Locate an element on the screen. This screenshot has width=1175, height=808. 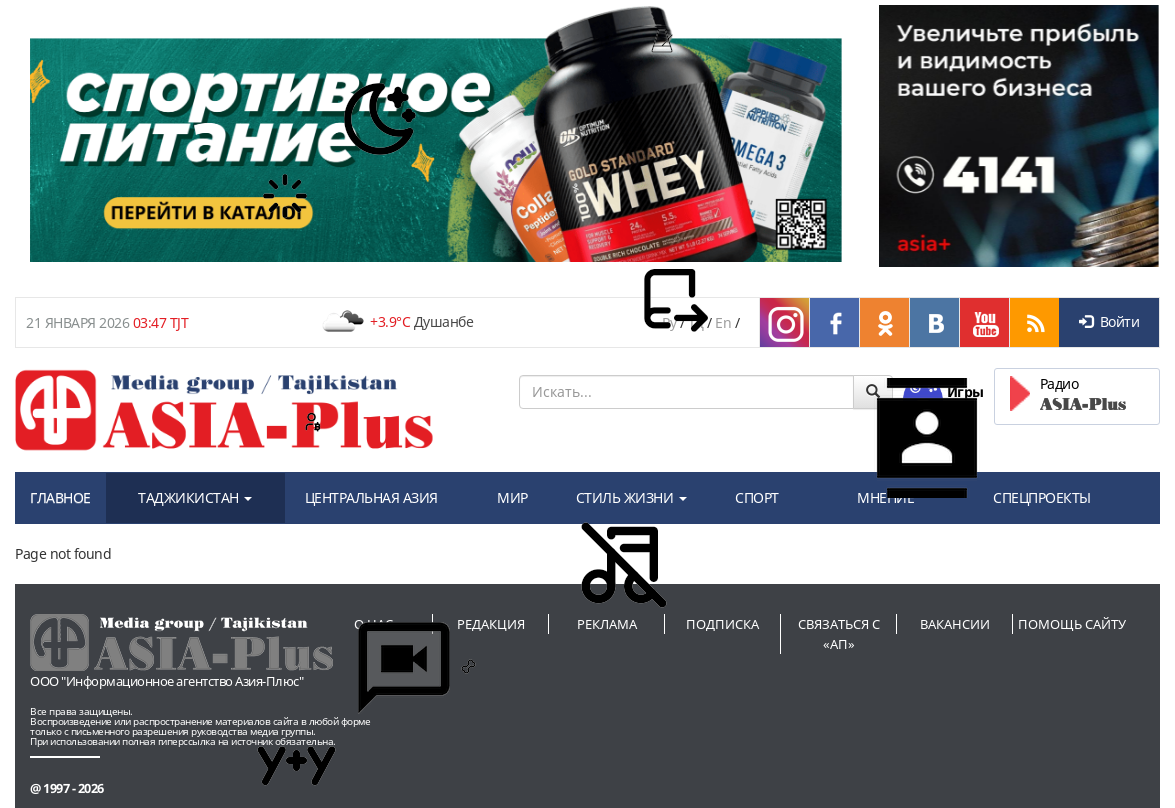
pull changes from a remote repository is located at coordinates (674, 303).